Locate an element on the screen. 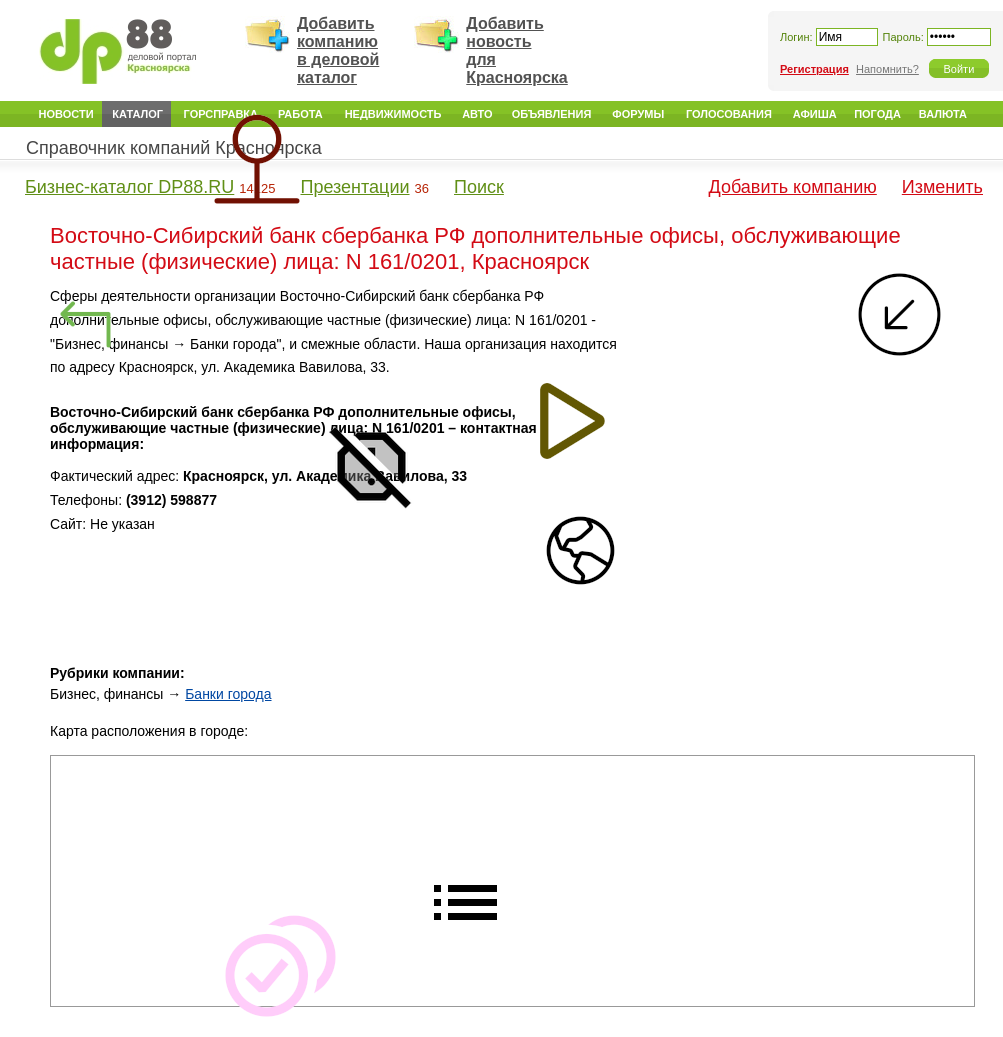 The width and height of the screenshot is (1003, 1037). disable report notifications is located at coordinates (371, 466).